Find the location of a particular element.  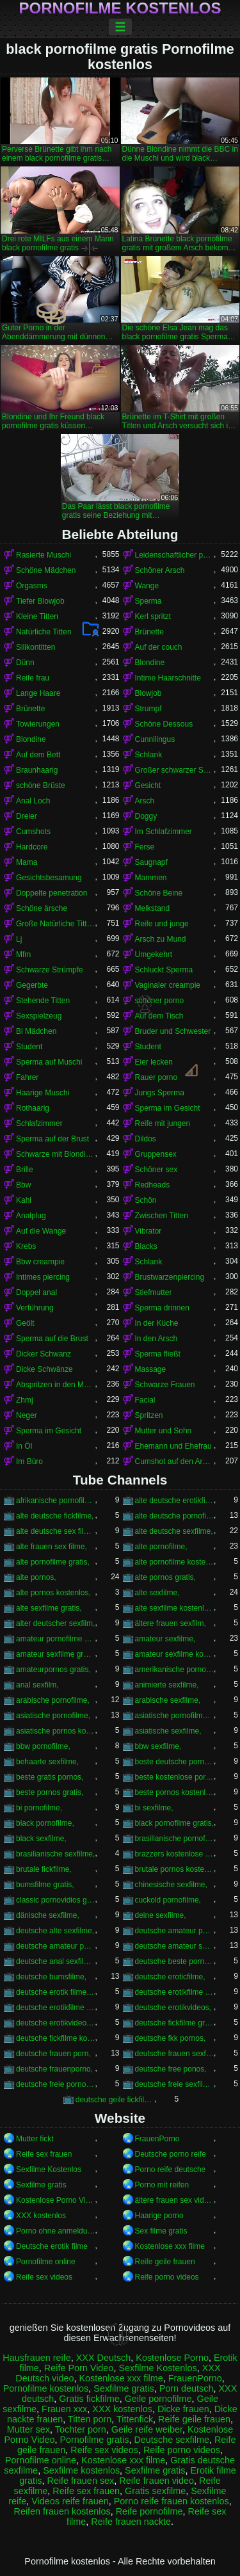

indicates cellular network signal or connectivity is located at coordinates (145, 1006).